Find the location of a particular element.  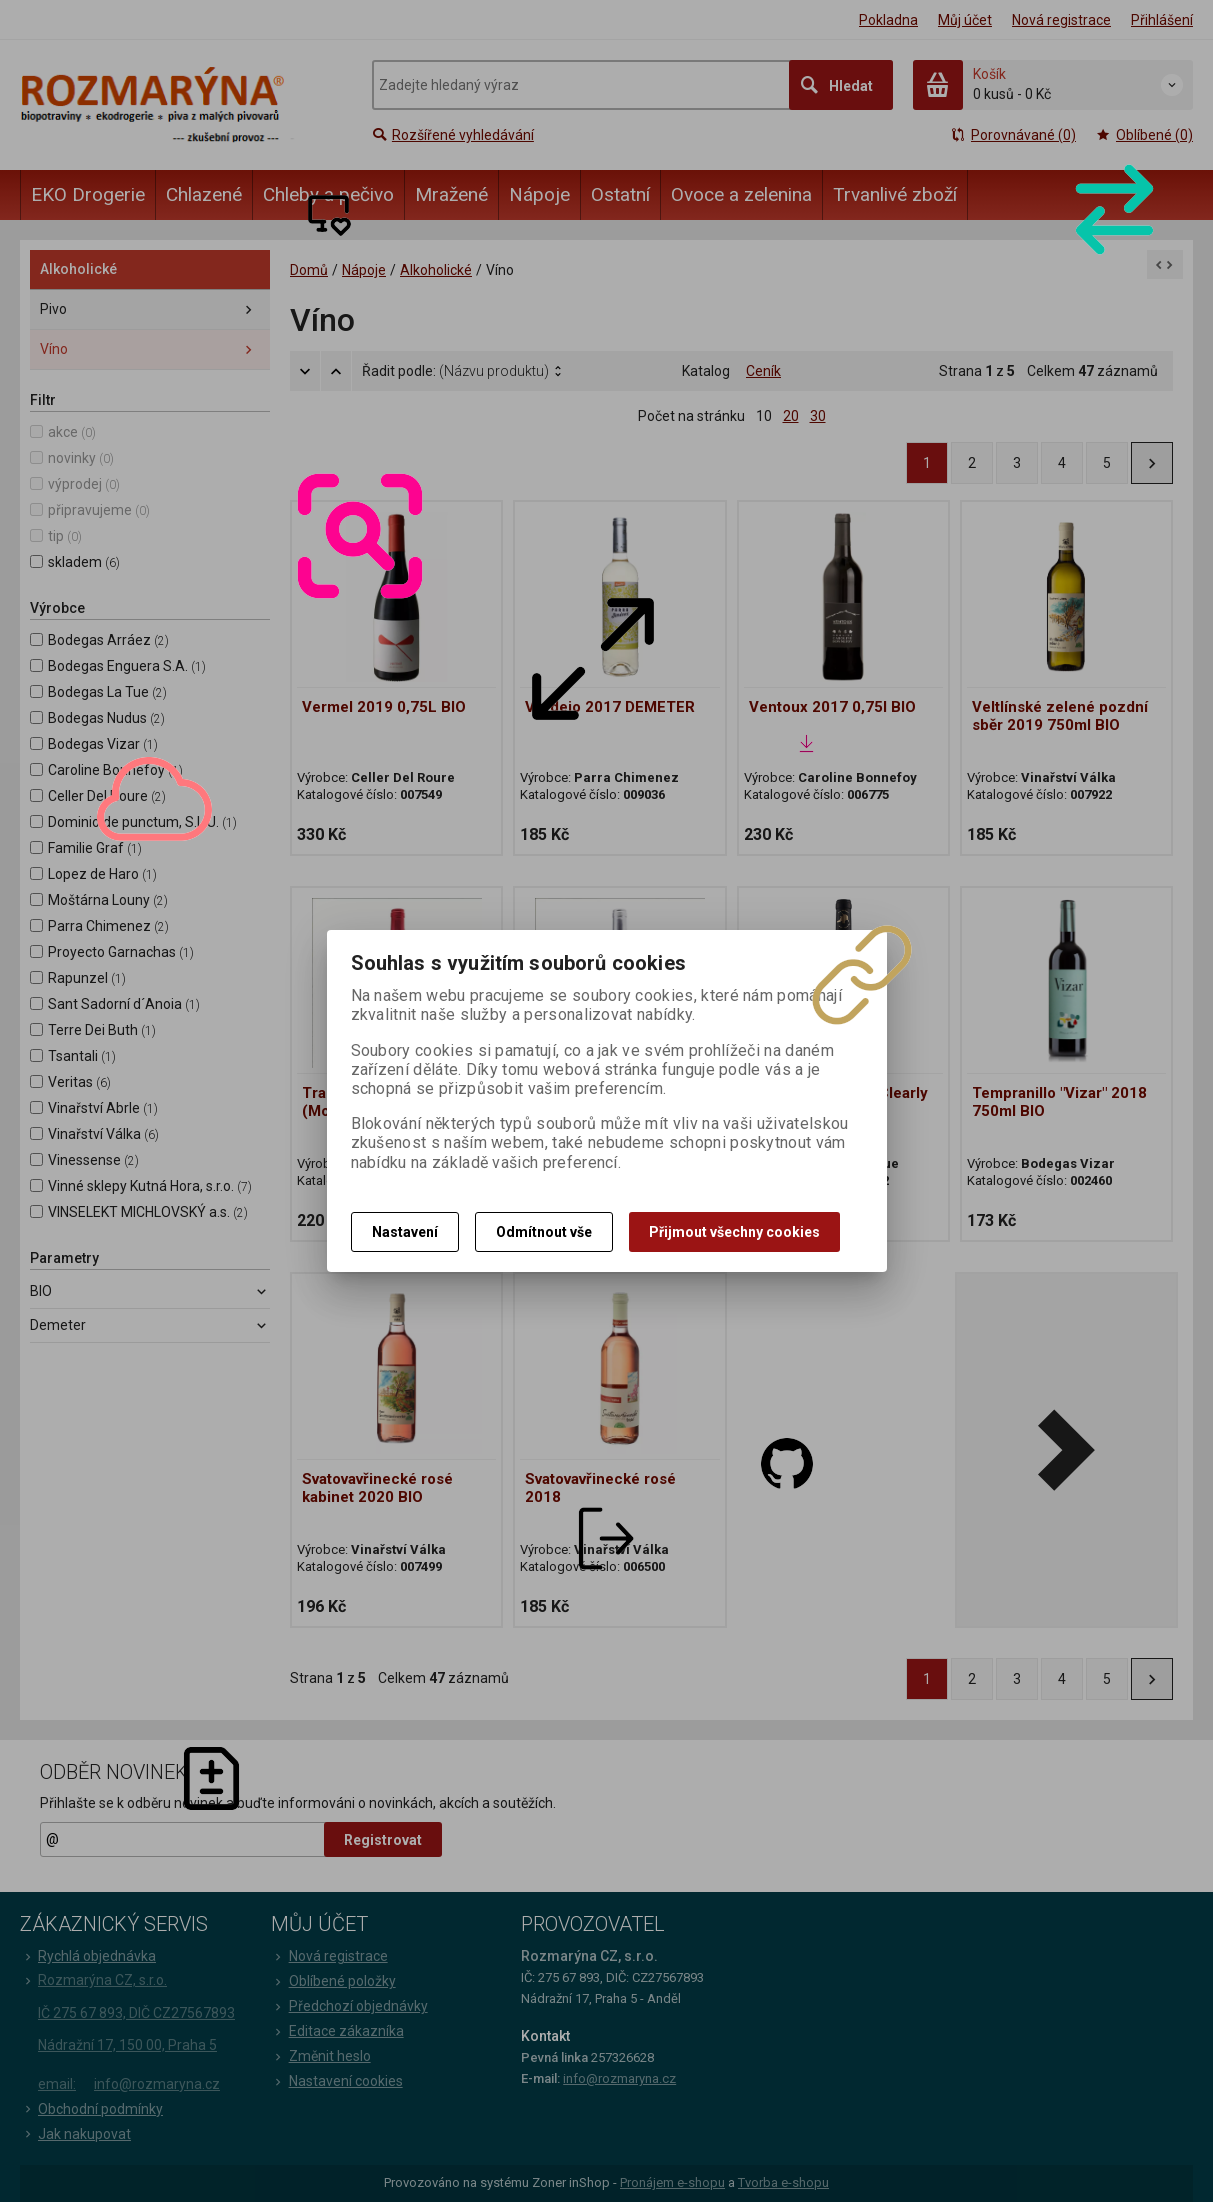

view file differences or changes is located at coordinates (211, 1778).